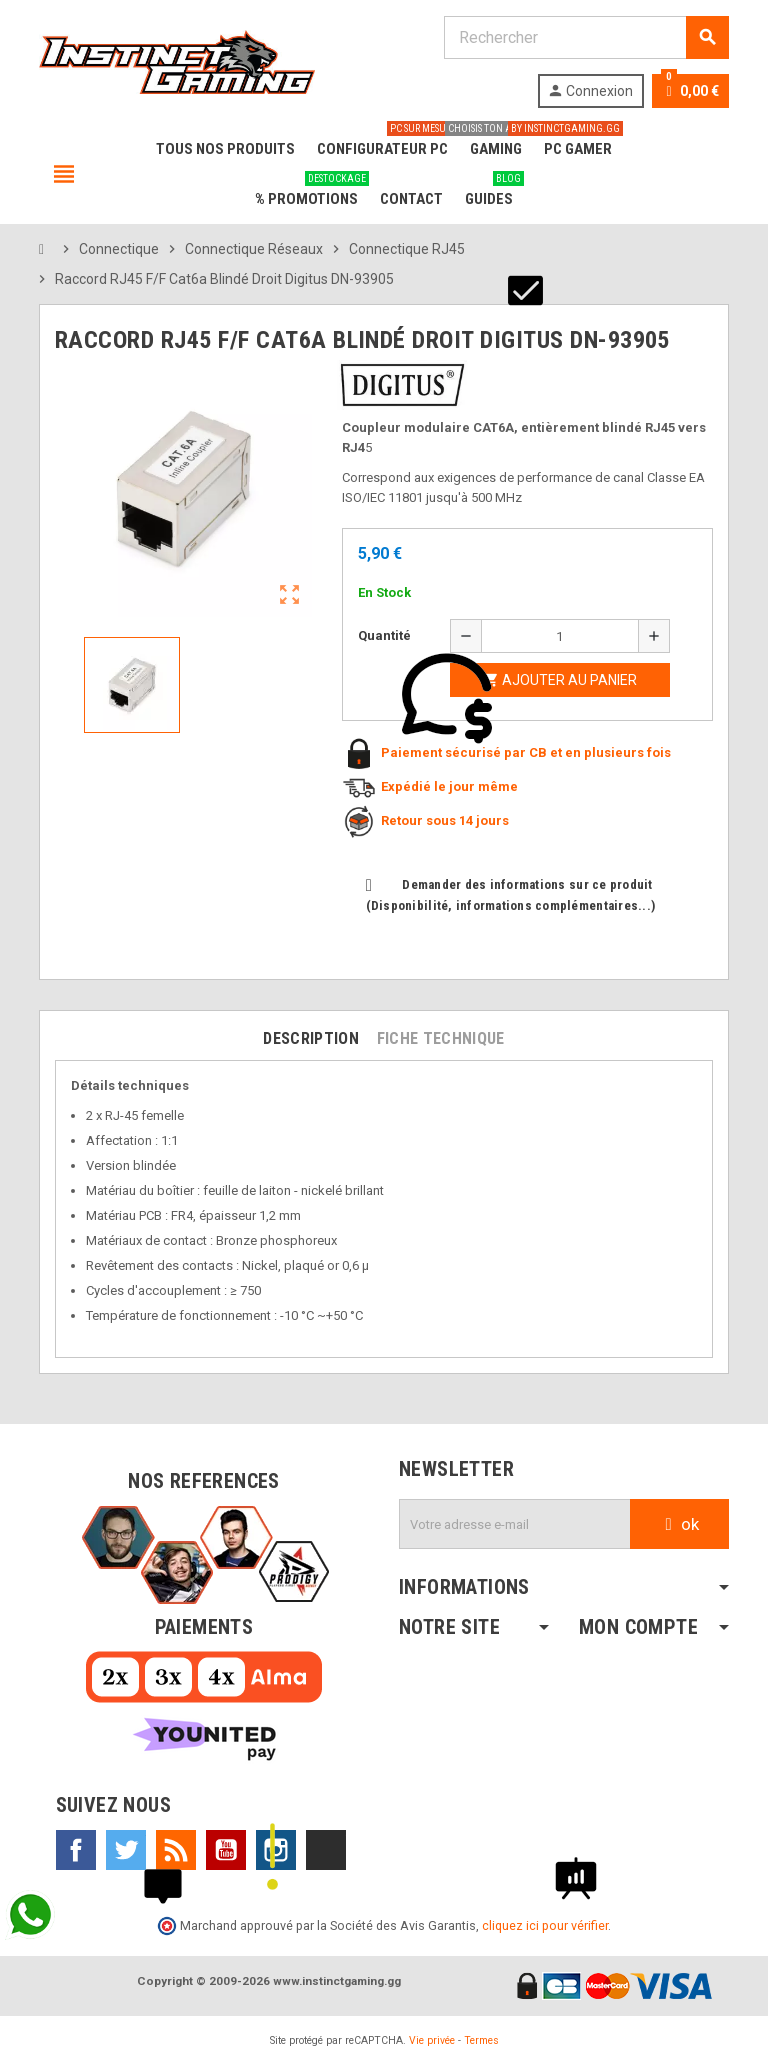  Describe the element at coordinates (163, 1885) in the screenshot. I see `open chat or messaging` at that location.